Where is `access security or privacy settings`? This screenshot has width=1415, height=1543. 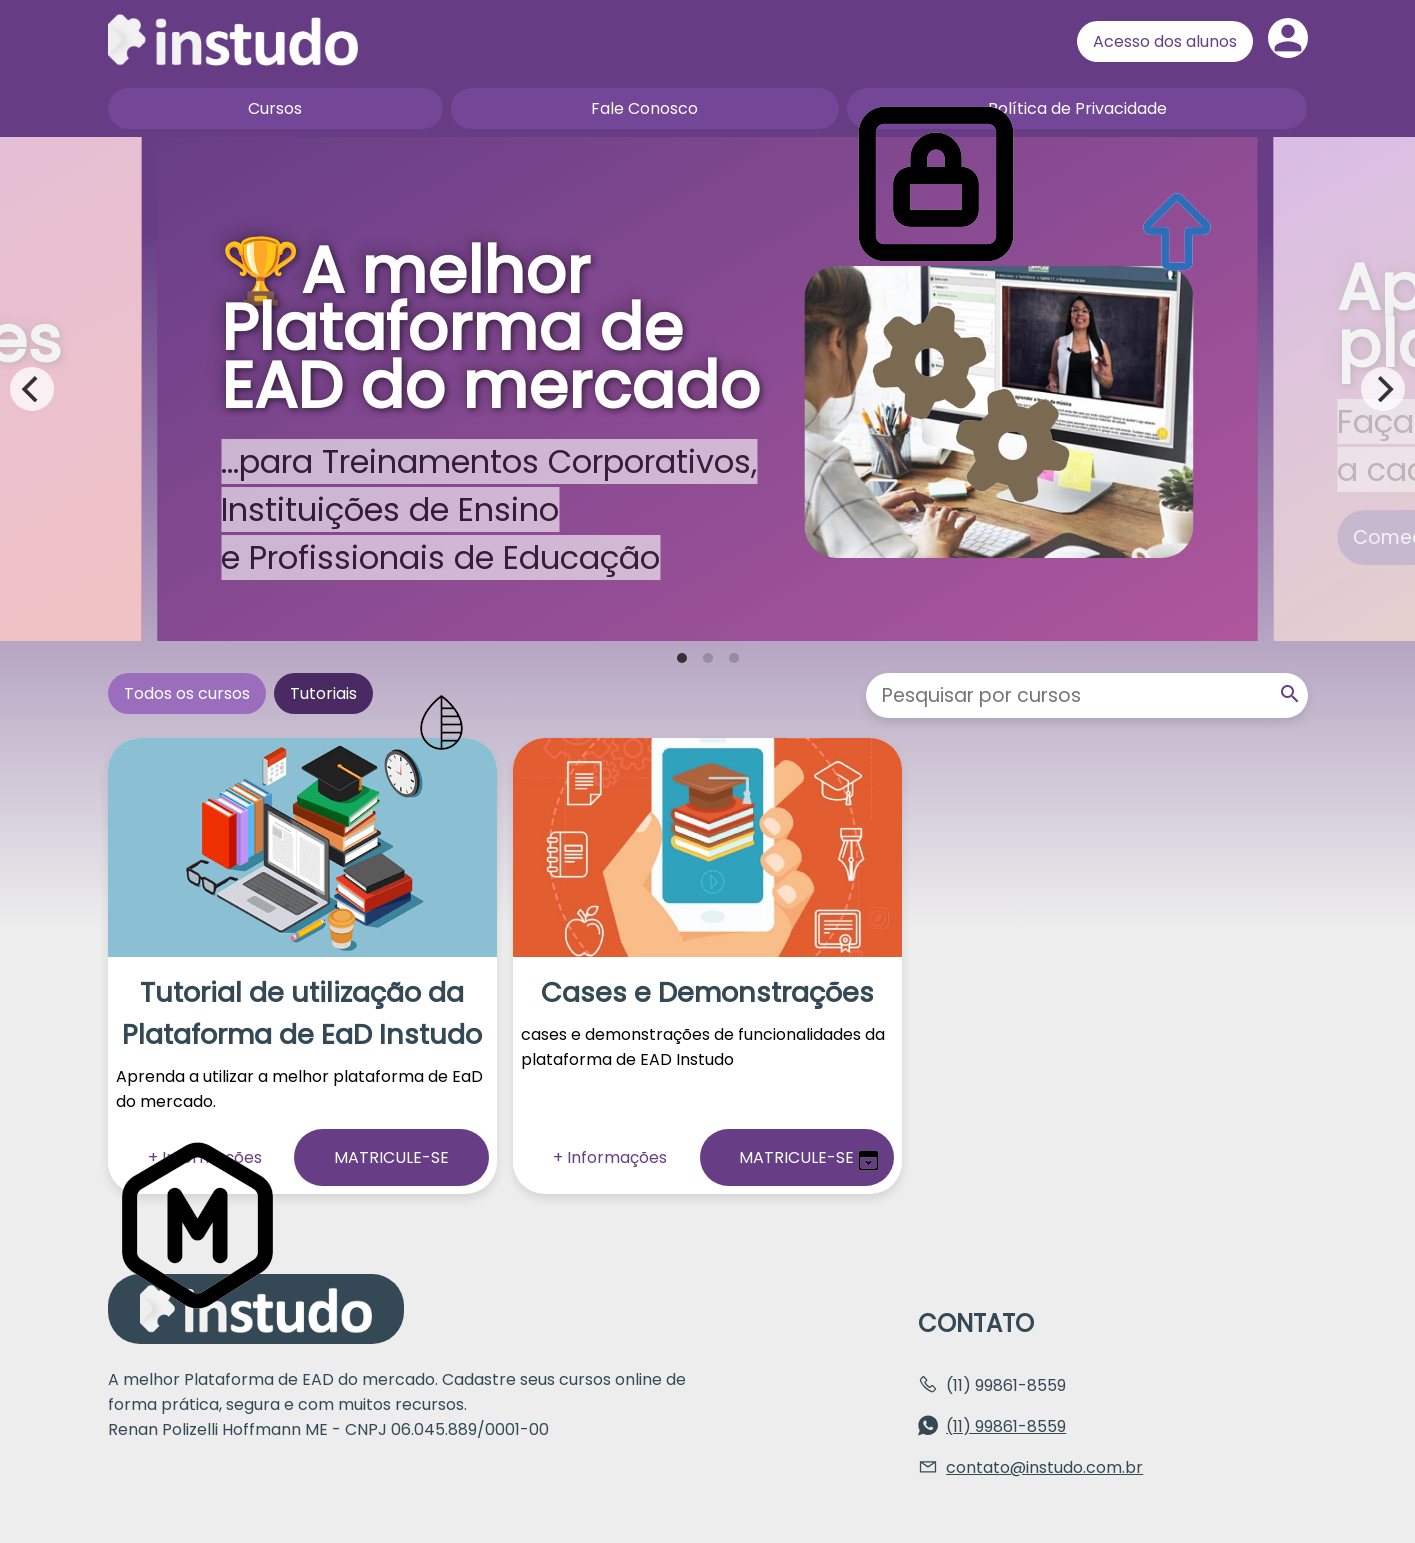 access security or privacy settings is located at coordinates (936, 184).